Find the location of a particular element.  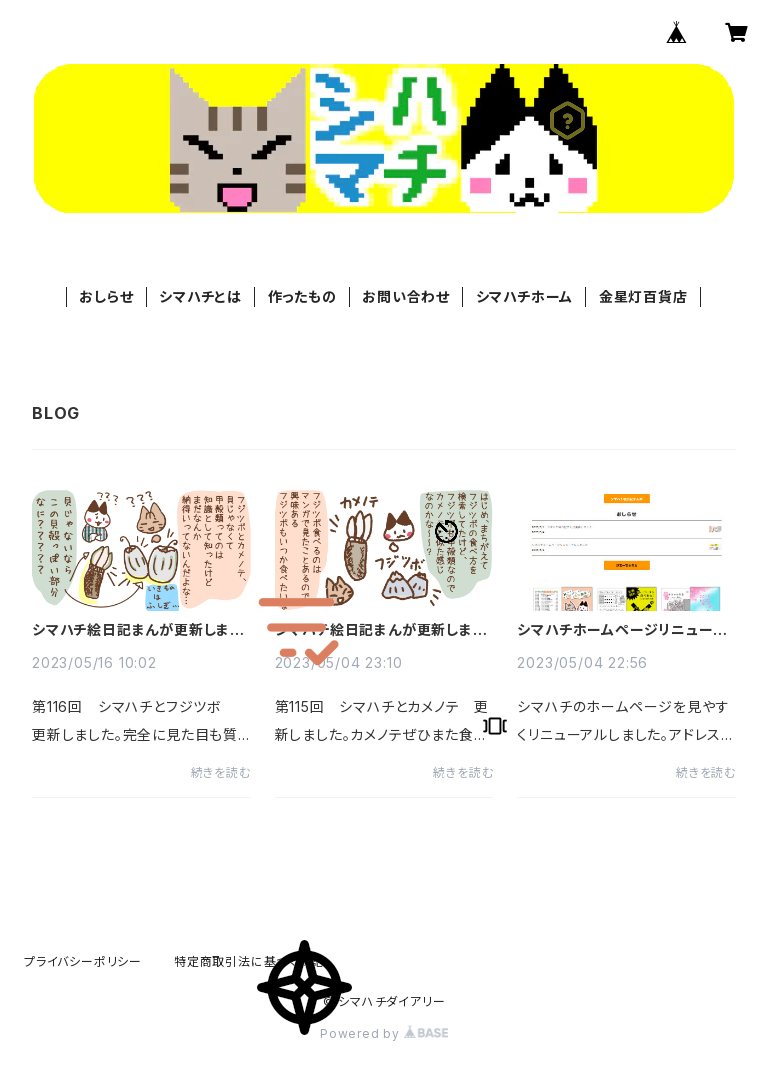

navigate through a horizontal image carousel is located at coordinates (495, 726).